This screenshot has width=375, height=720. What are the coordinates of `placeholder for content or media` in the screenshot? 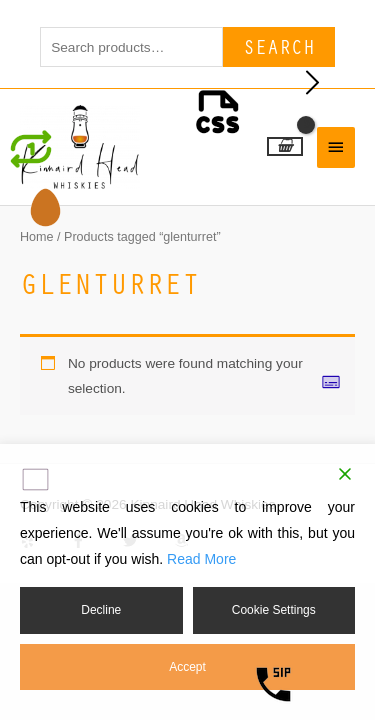 It's located at (35, 479).